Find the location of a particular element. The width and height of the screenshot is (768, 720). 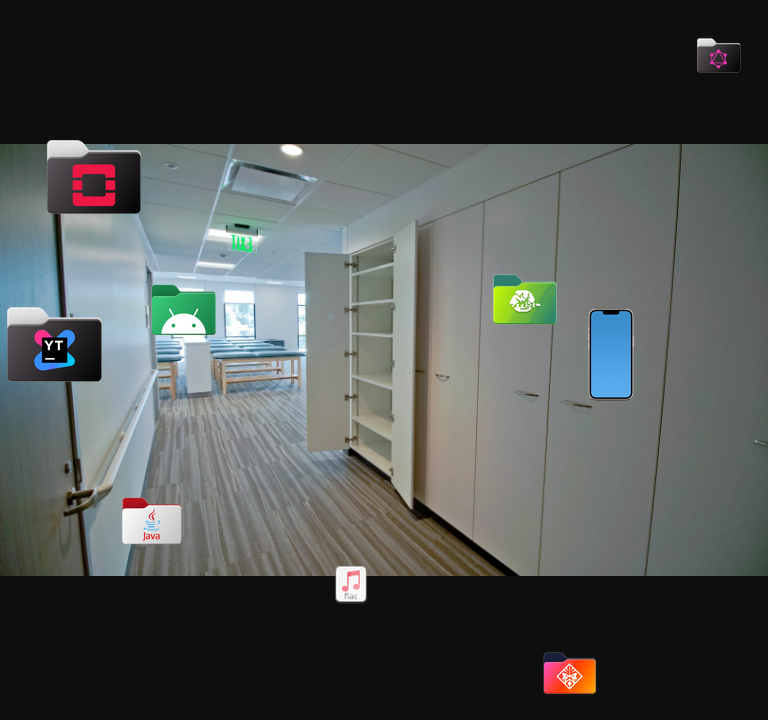

open HP Omen gaming software folder is located at coordinates (569, 674).